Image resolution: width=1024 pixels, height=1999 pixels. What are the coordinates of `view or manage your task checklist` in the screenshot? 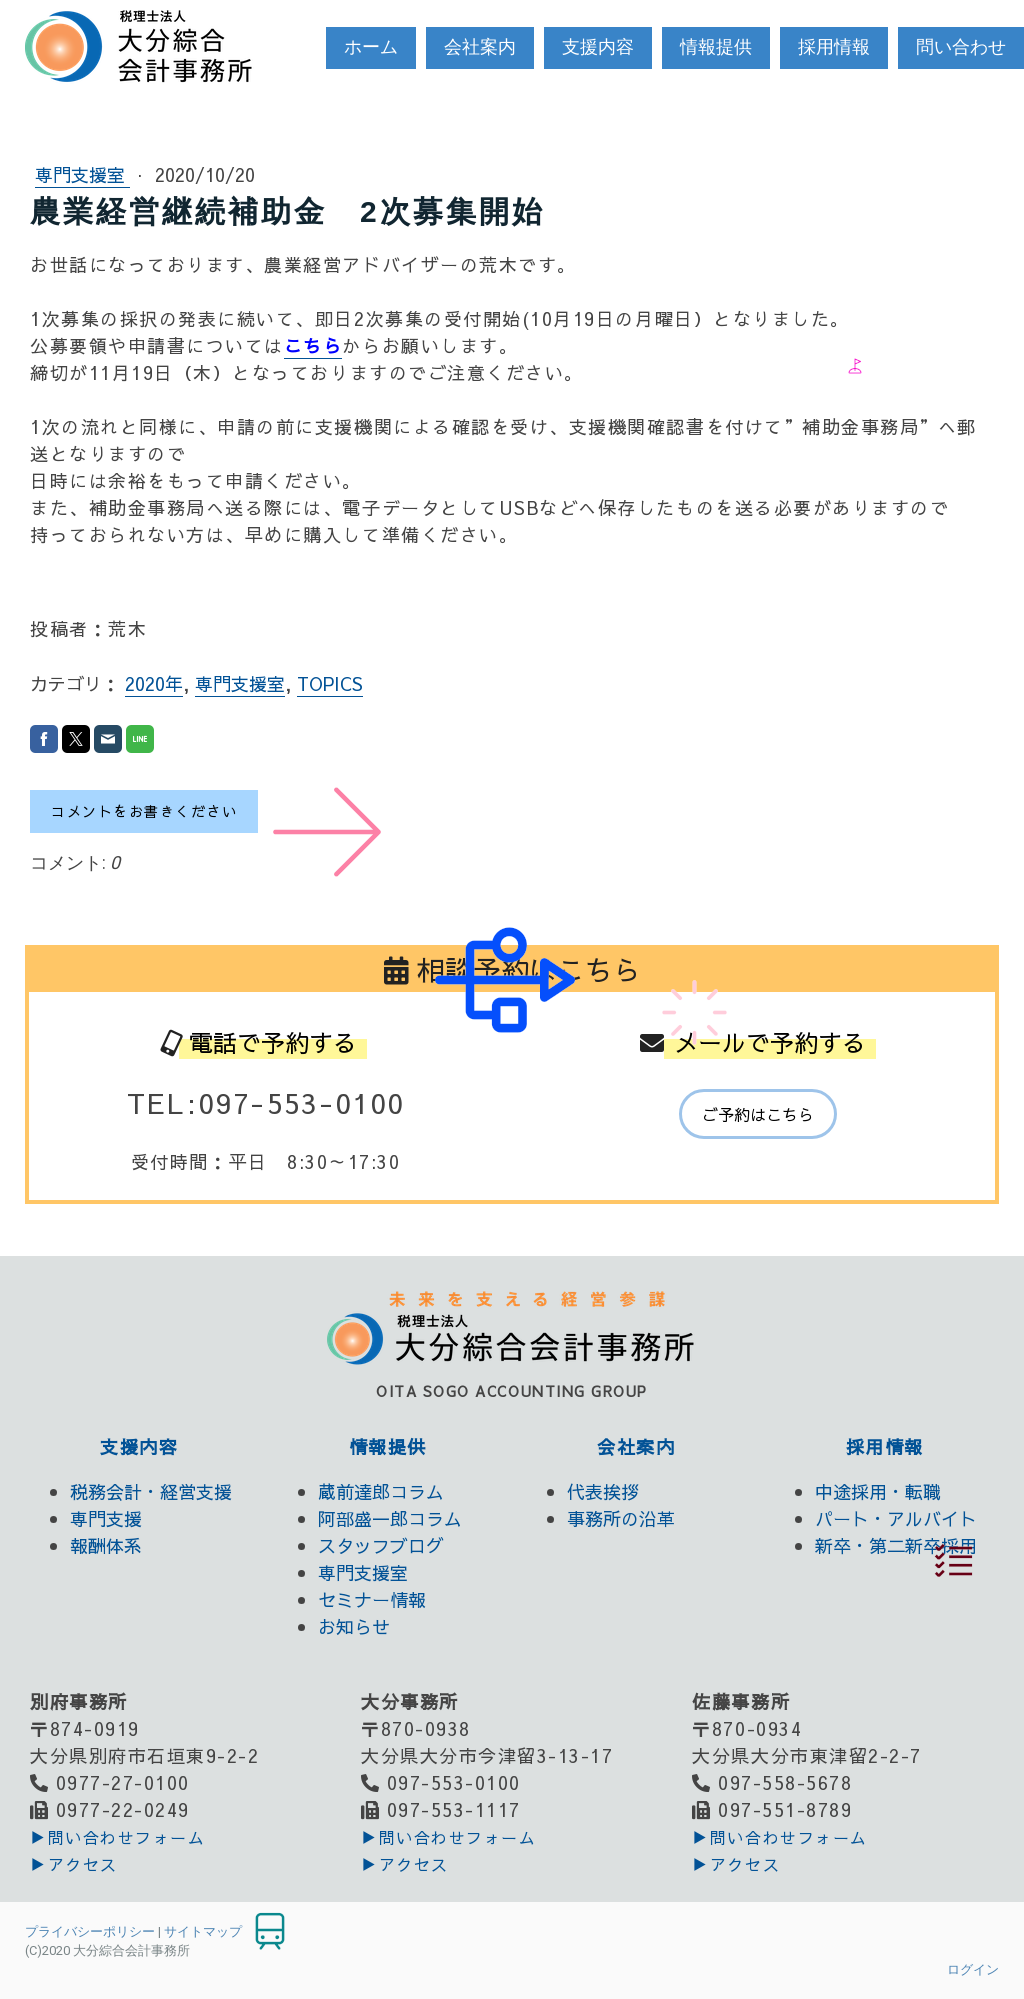 It's located at (952, 1561).